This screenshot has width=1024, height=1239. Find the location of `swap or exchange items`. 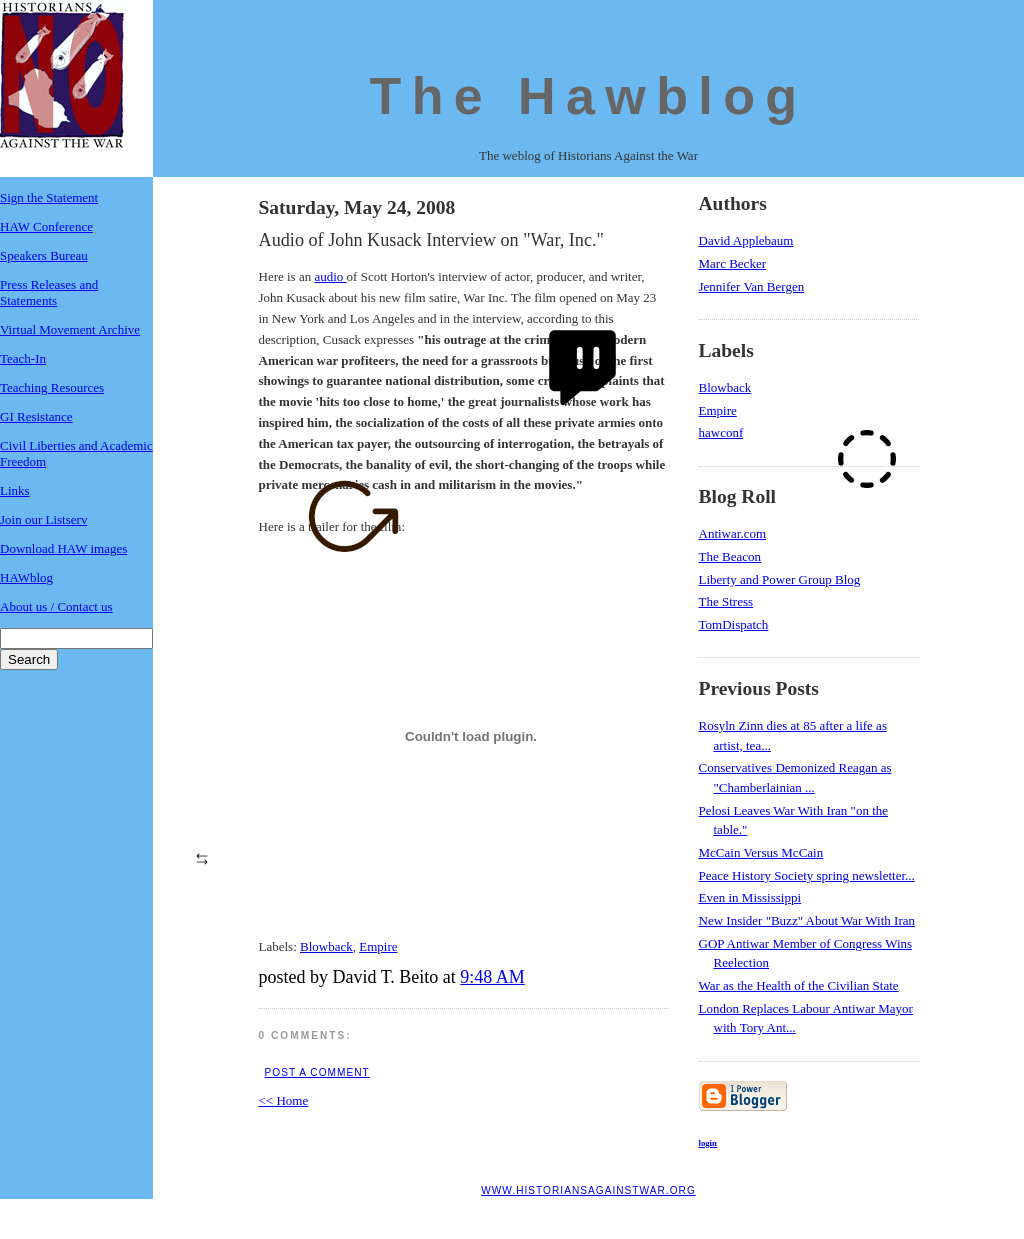

swap or exchange items is located at coordinates (202, 859).